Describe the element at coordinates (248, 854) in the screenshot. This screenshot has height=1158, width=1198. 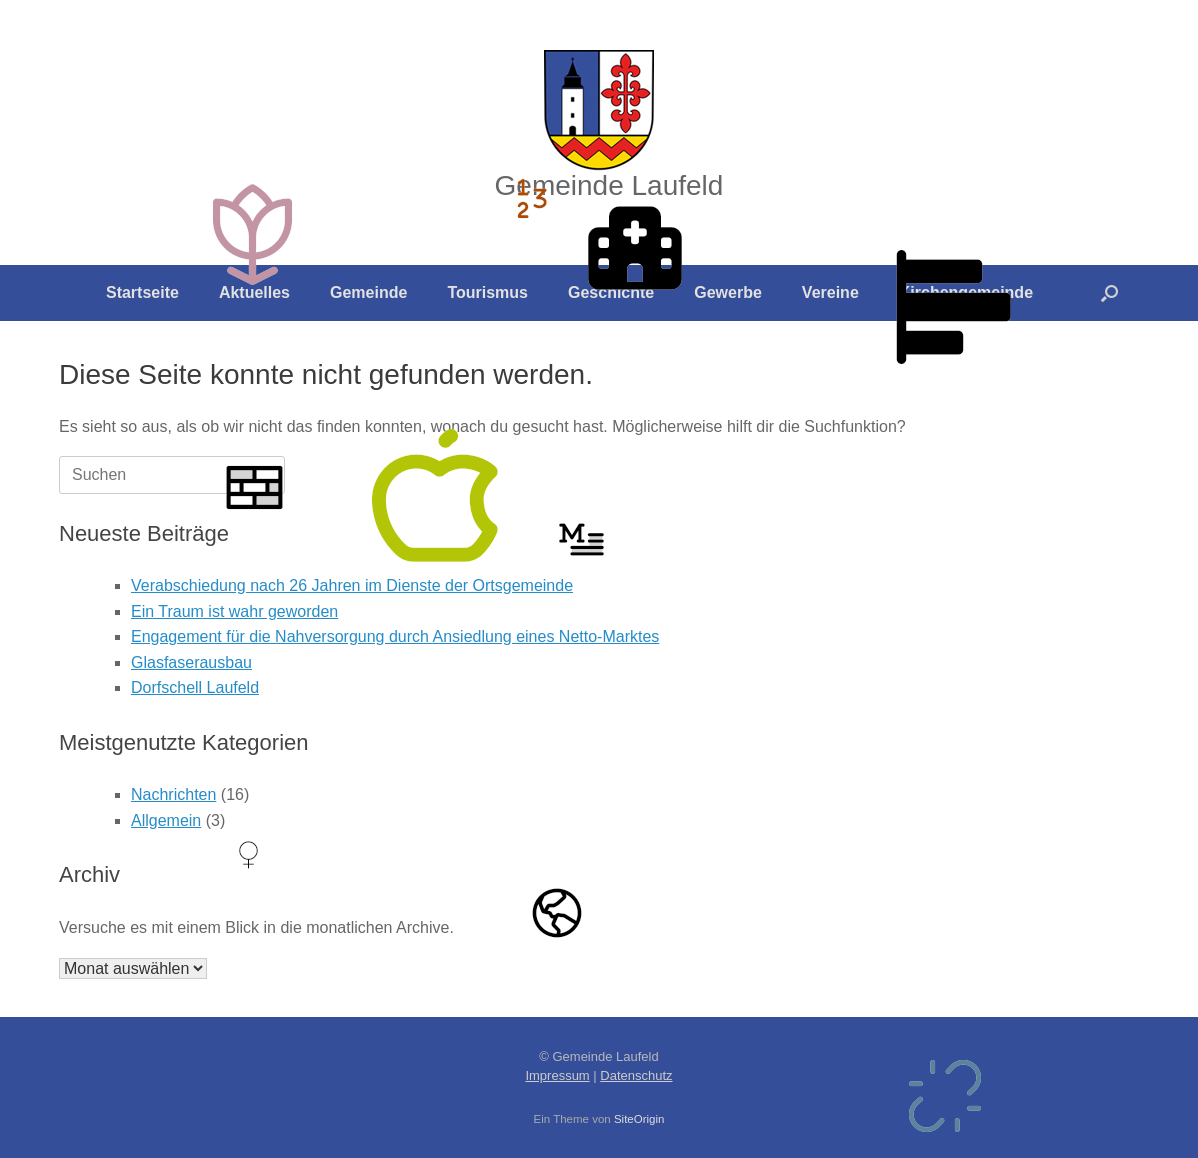
I see `select female gender option` at that location.